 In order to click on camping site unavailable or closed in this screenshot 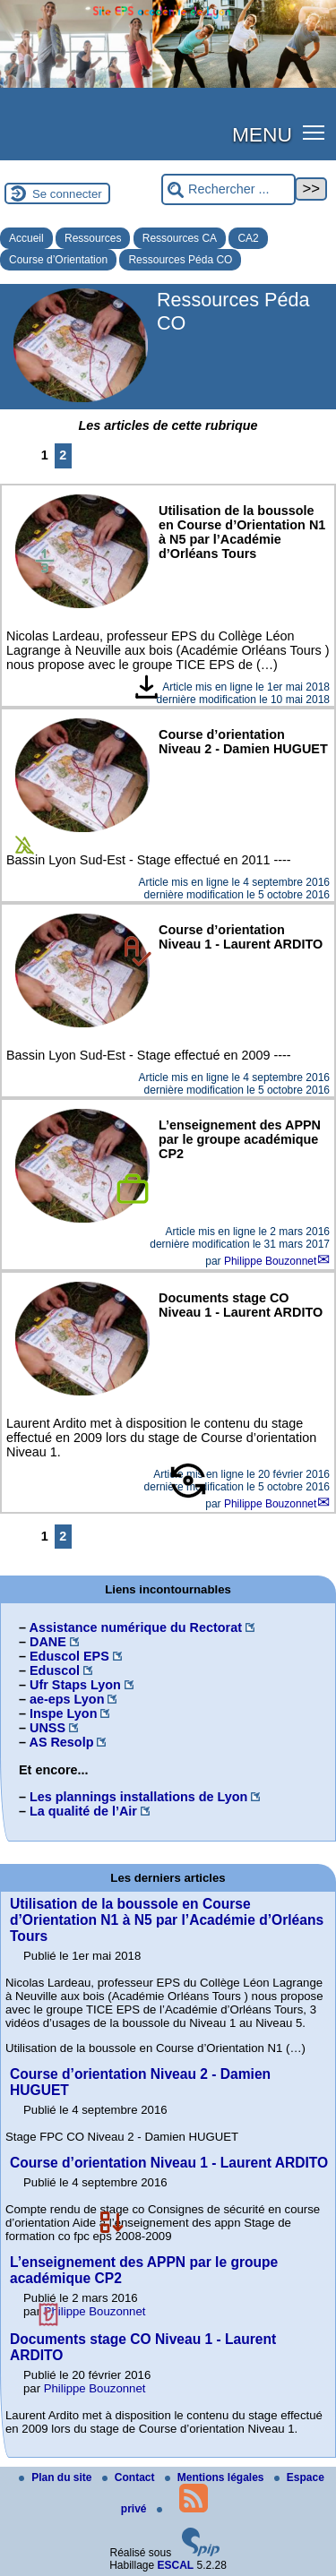, I will do `click(24, 845)`.